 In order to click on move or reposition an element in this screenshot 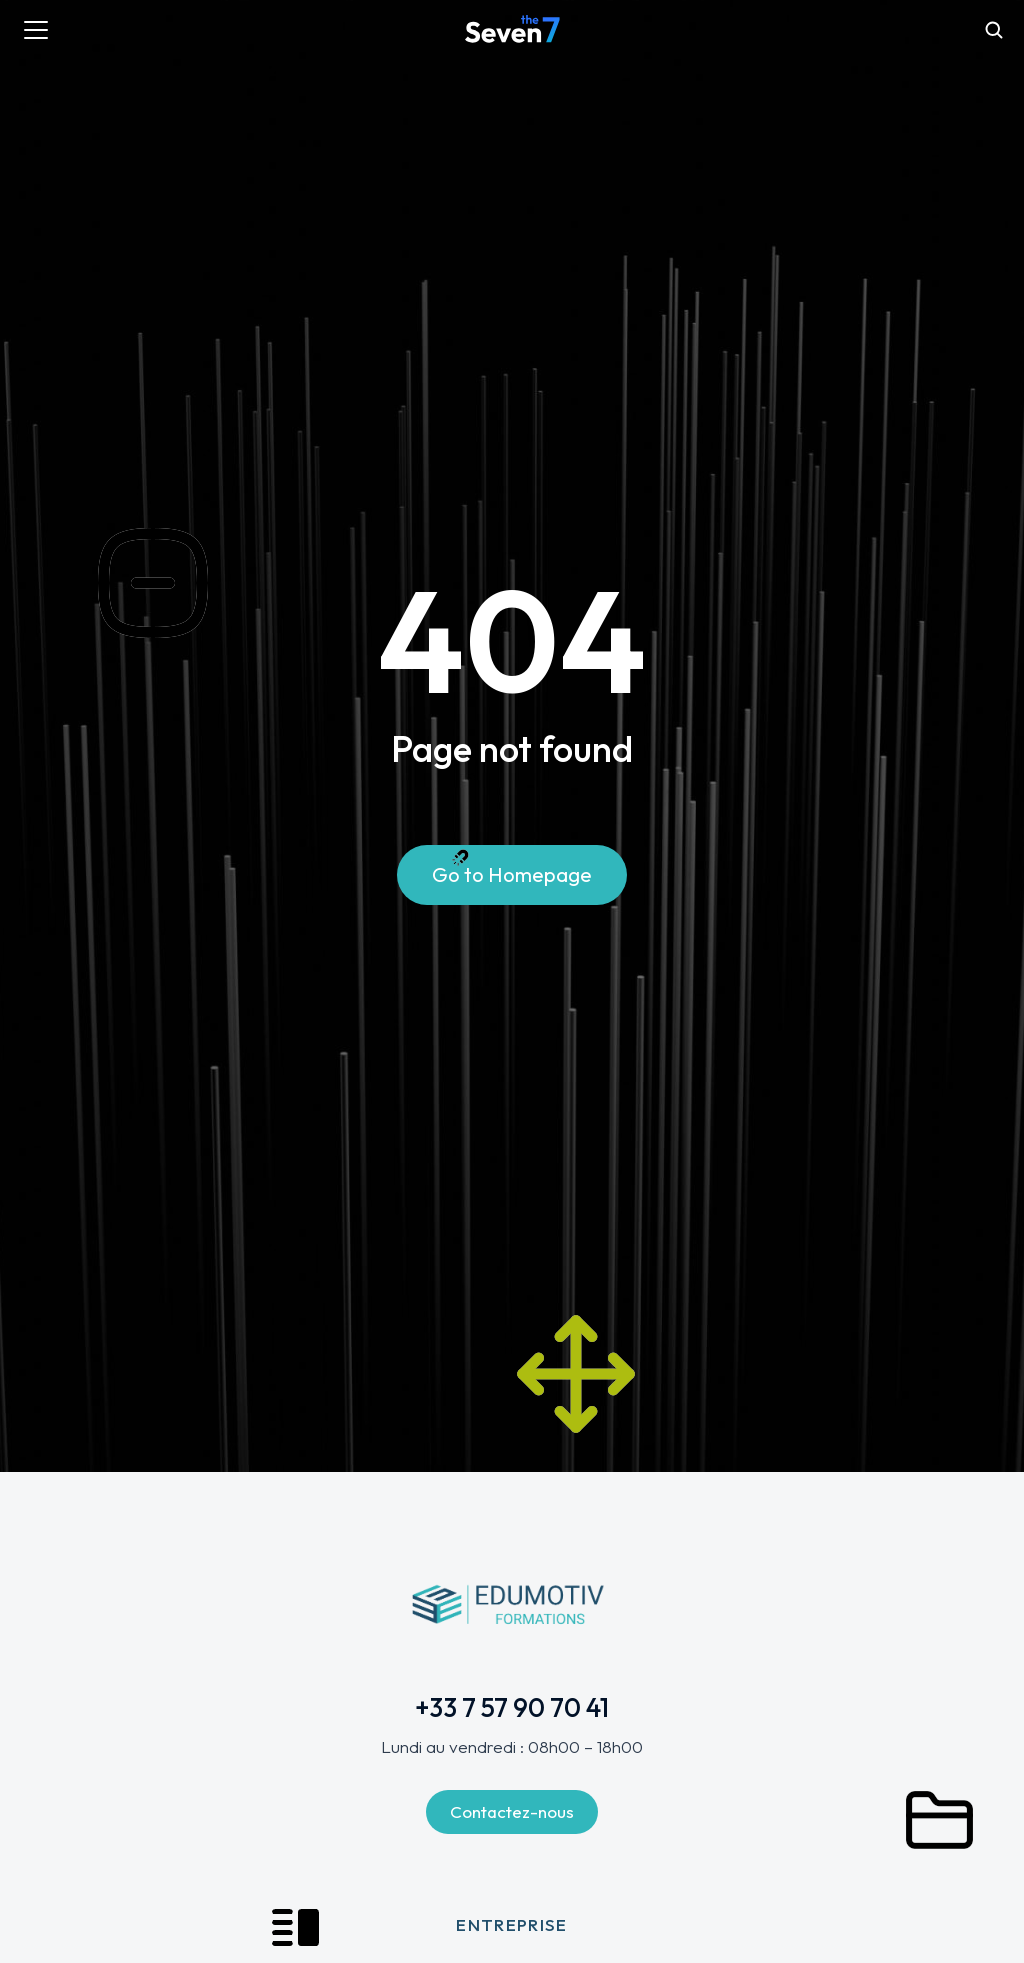, I will do `click(576, 1374)`.